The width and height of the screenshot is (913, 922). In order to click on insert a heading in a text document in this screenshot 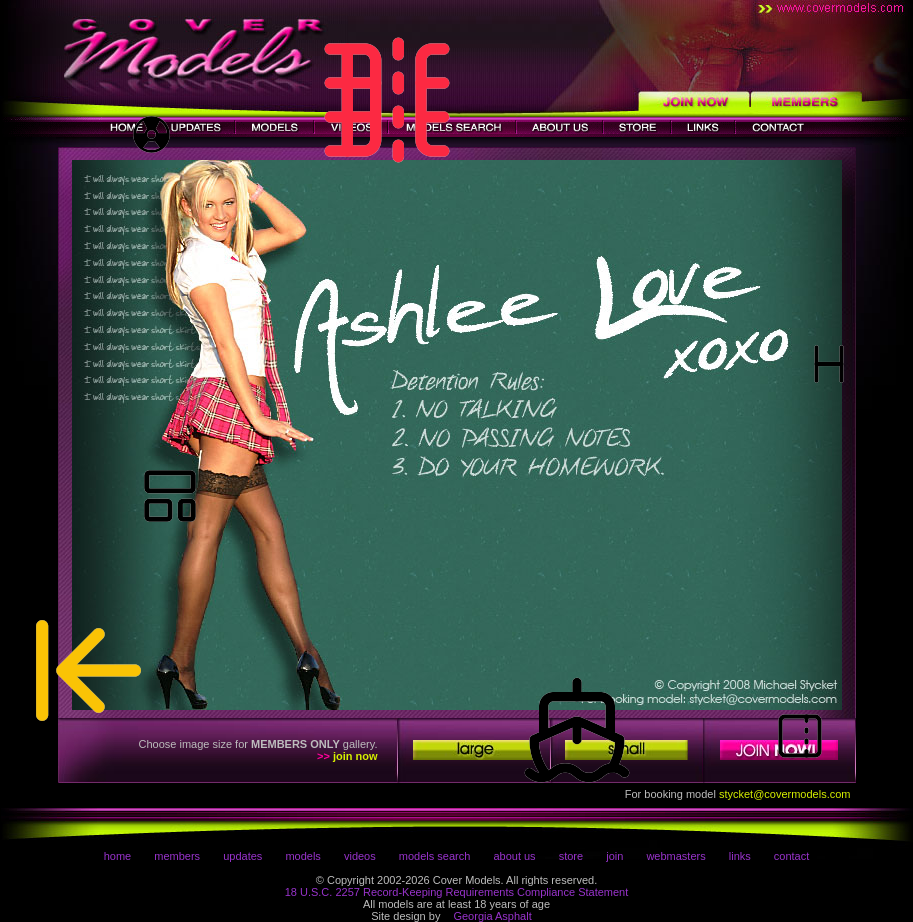, I will do `click(829, 364)`.